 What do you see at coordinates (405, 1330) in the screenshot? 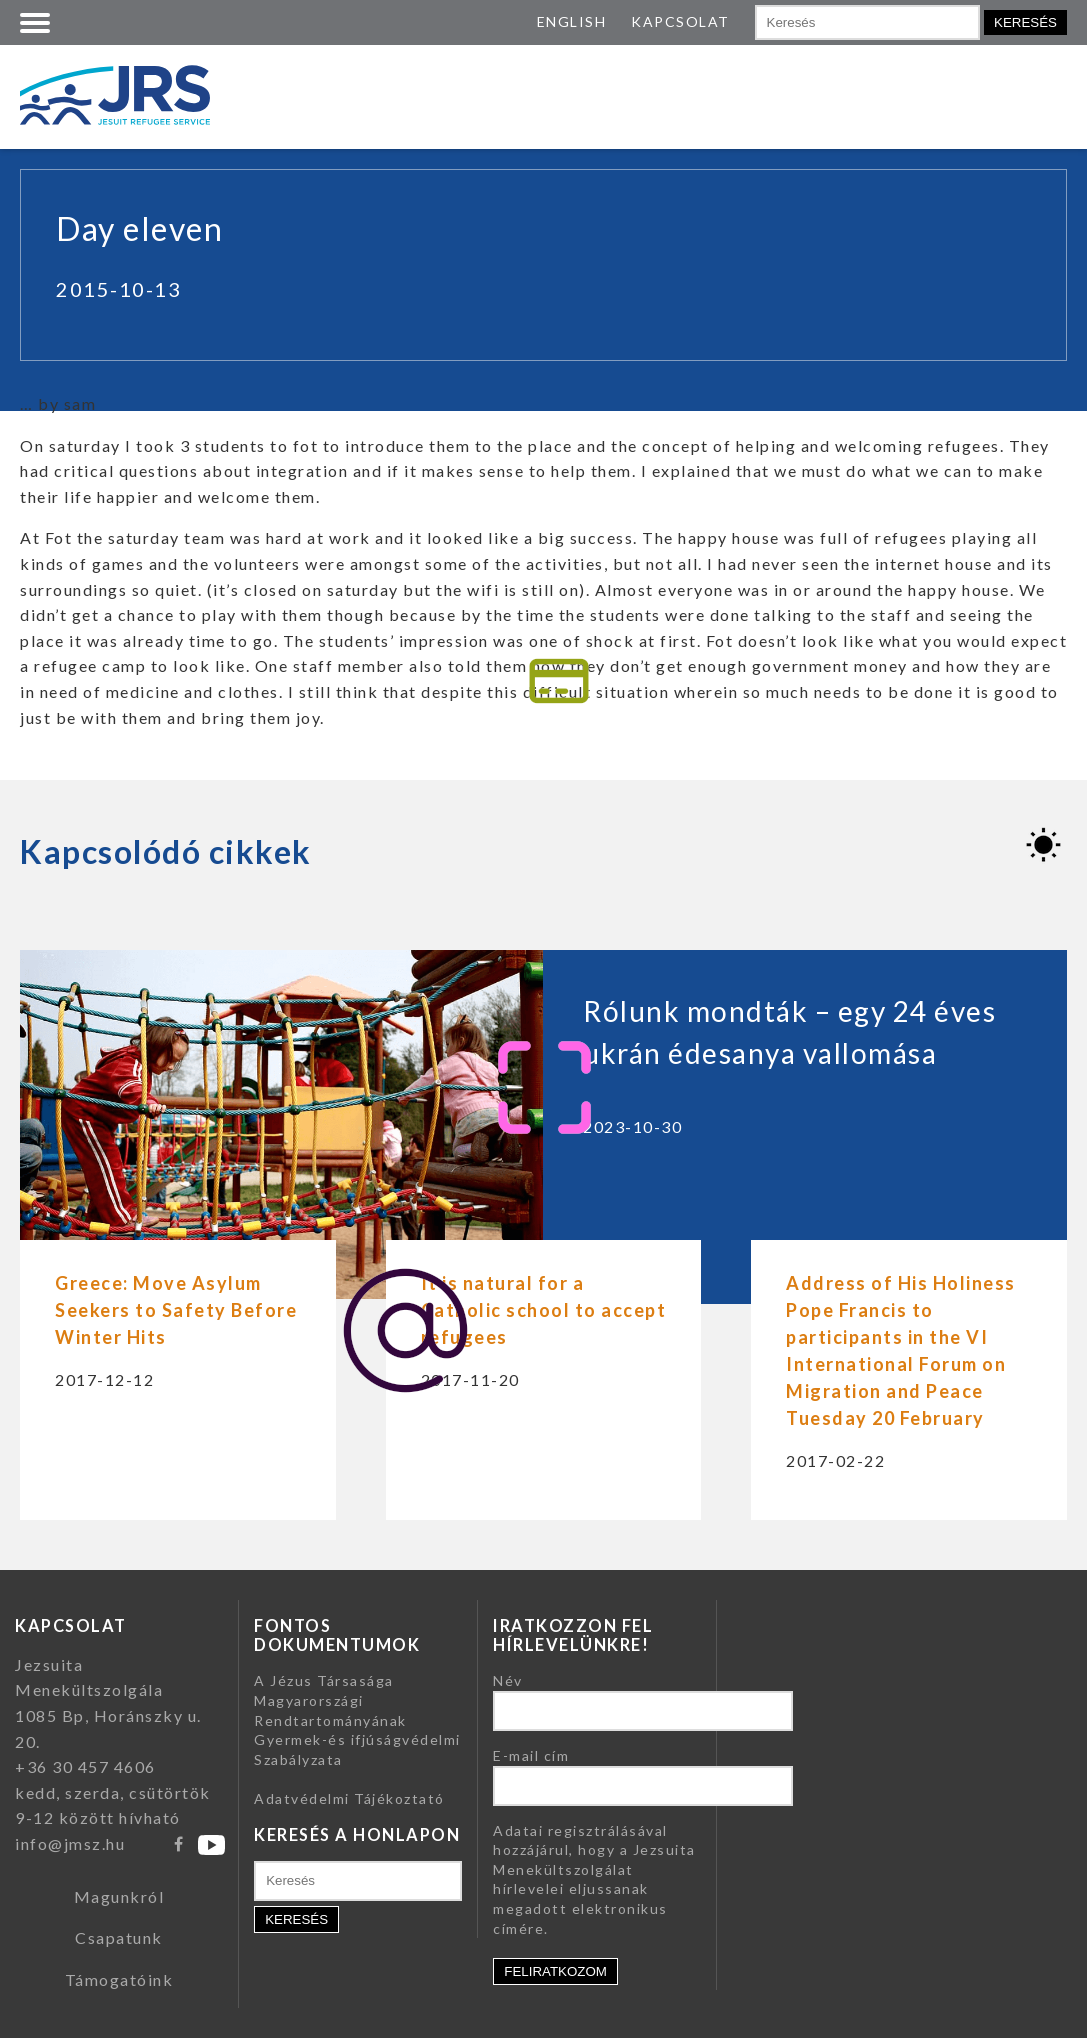
I see `enter or view email address` at bounding box center [405, 1330].